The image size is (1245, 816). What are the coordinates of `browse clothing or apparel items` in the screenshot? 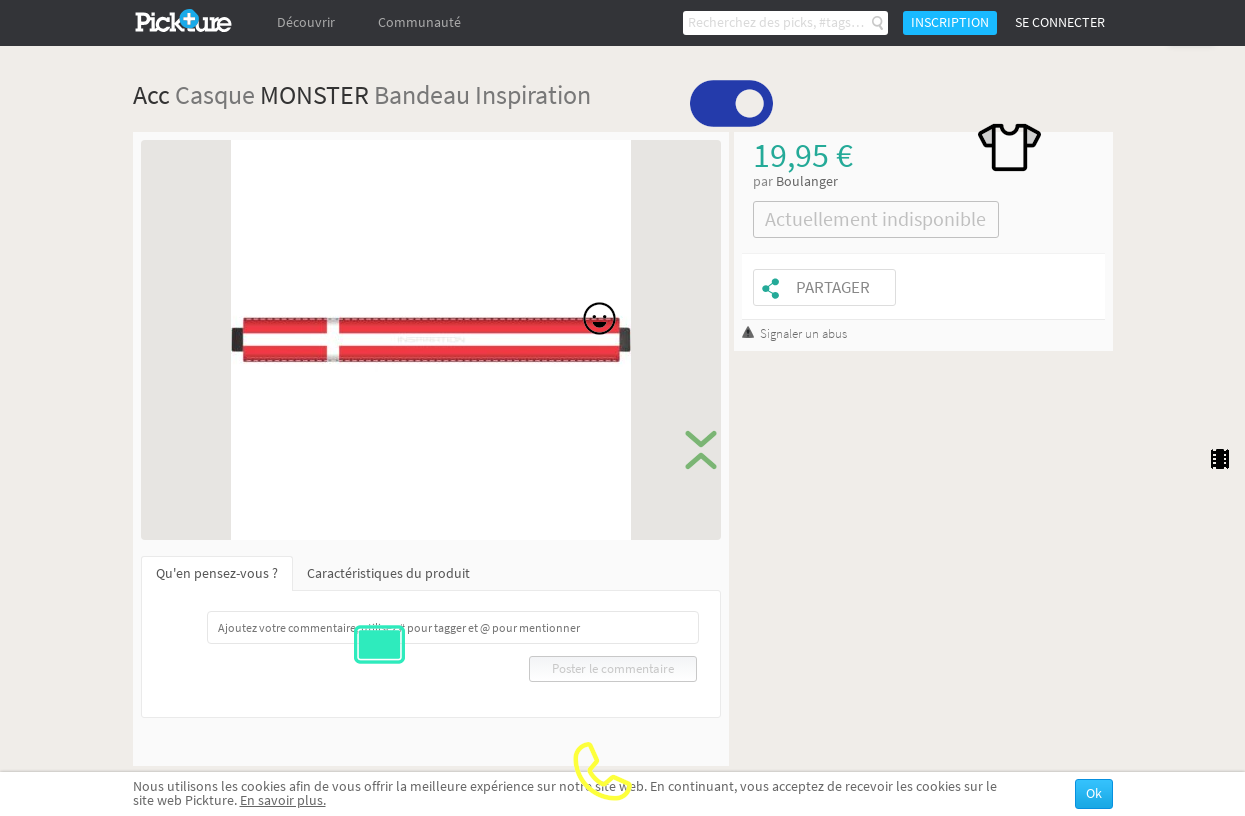 It's located at (1009, 147).